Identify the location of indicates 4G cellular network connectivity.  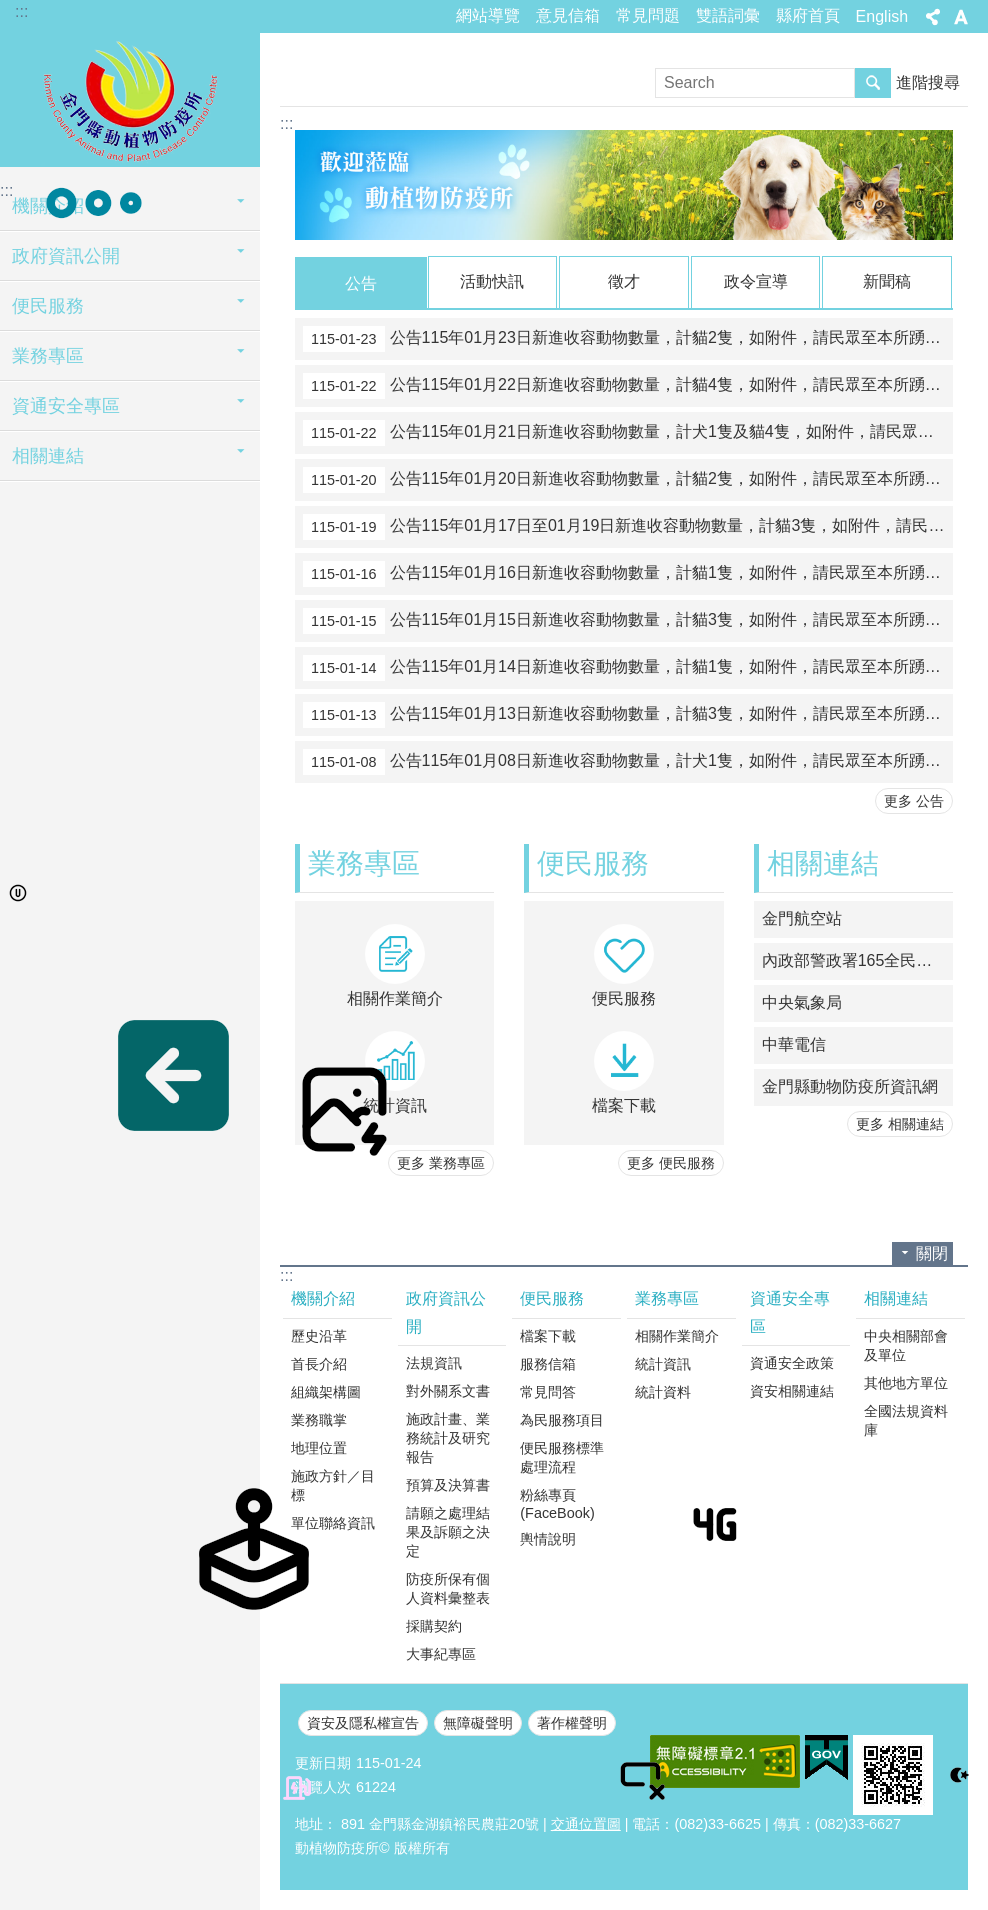
(716, 1524).